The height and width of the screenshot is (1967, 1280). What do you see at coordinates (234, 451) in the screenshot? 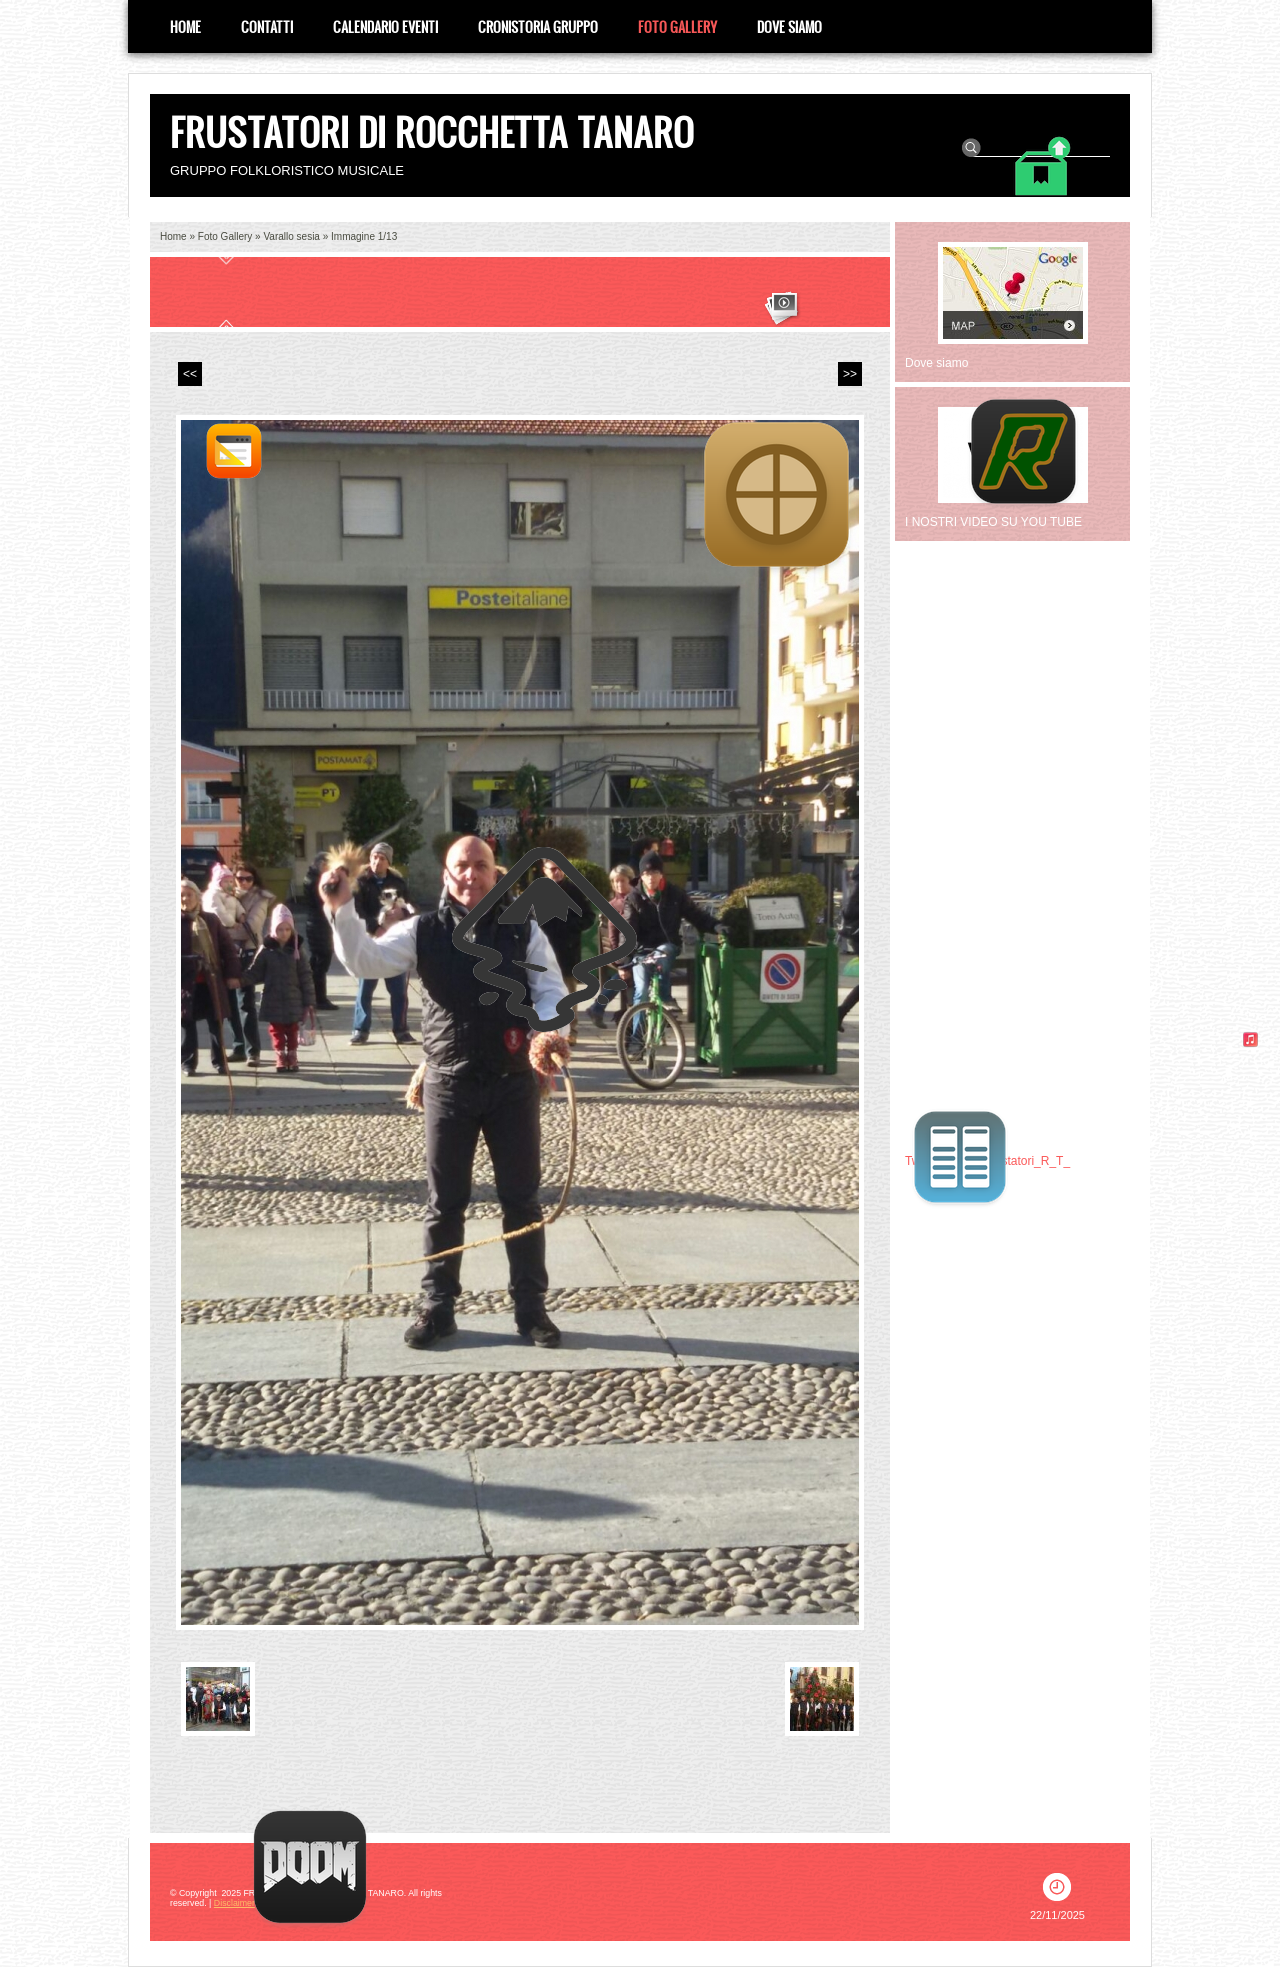
I see `open Cambalache GTK UI designer app` at bounding box center [234, 451].